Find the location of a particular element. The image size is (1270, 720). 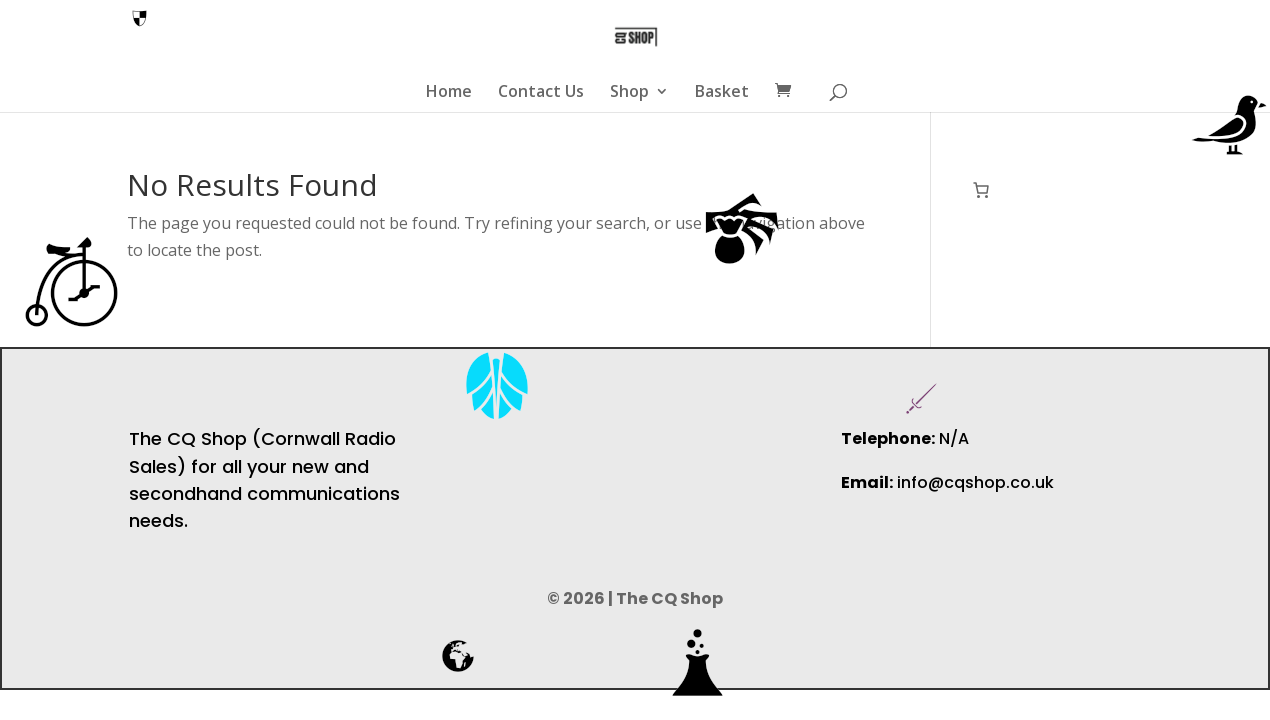

vintage or classic cycling mode is located at coordinates (71, 280).